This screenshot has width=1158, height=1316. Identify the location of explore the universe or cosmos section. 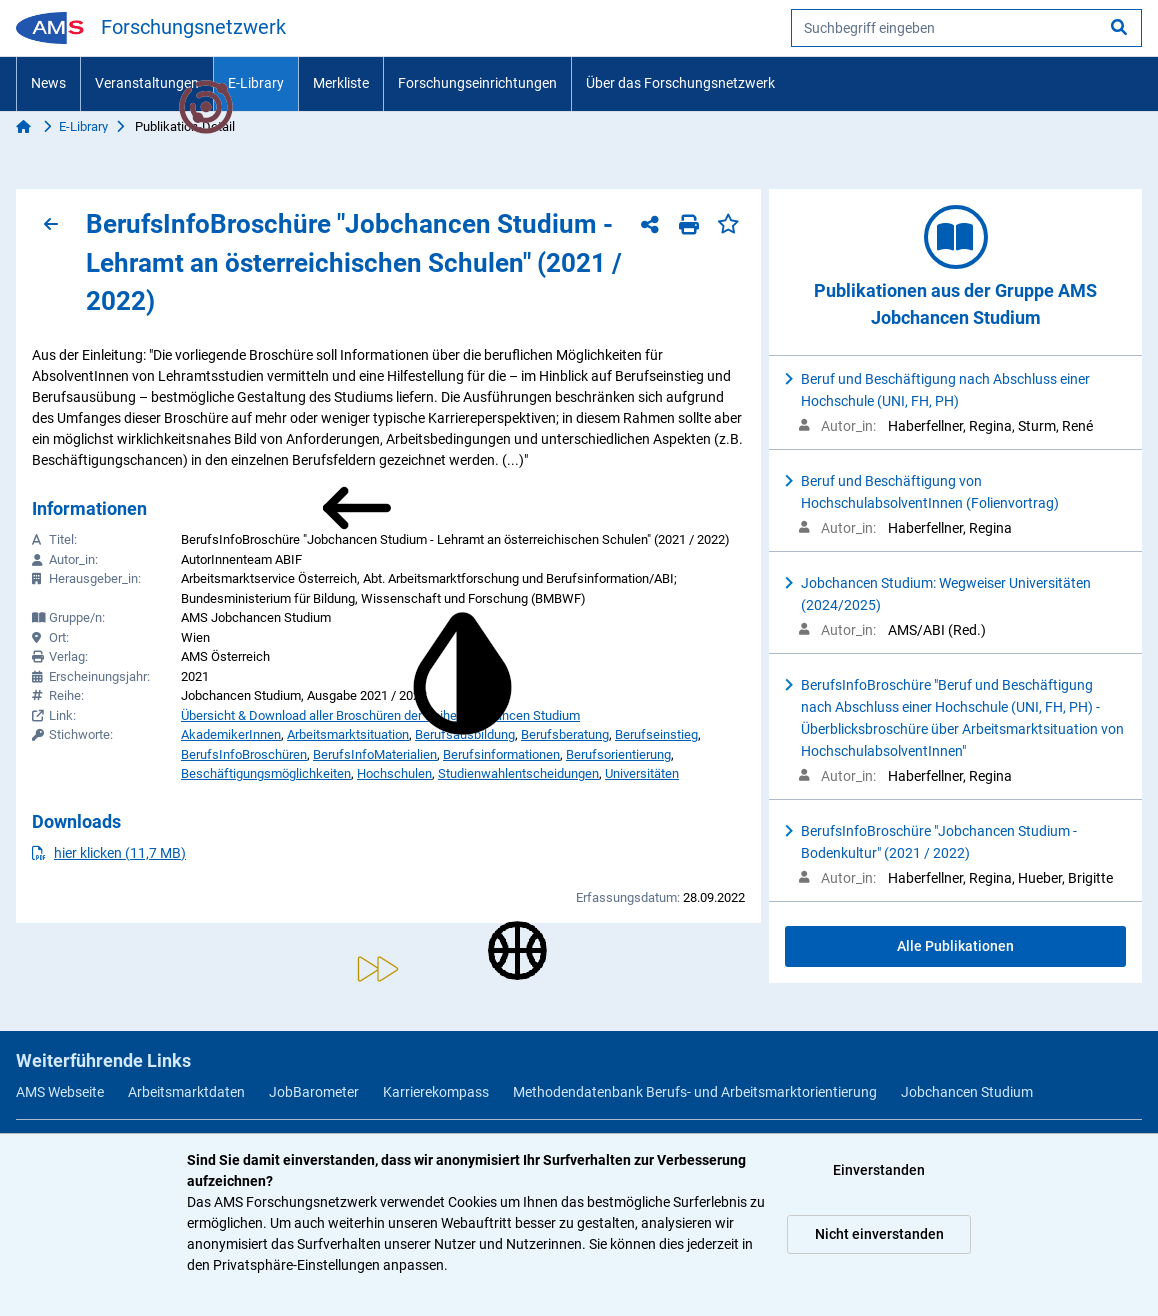
(206, 107).